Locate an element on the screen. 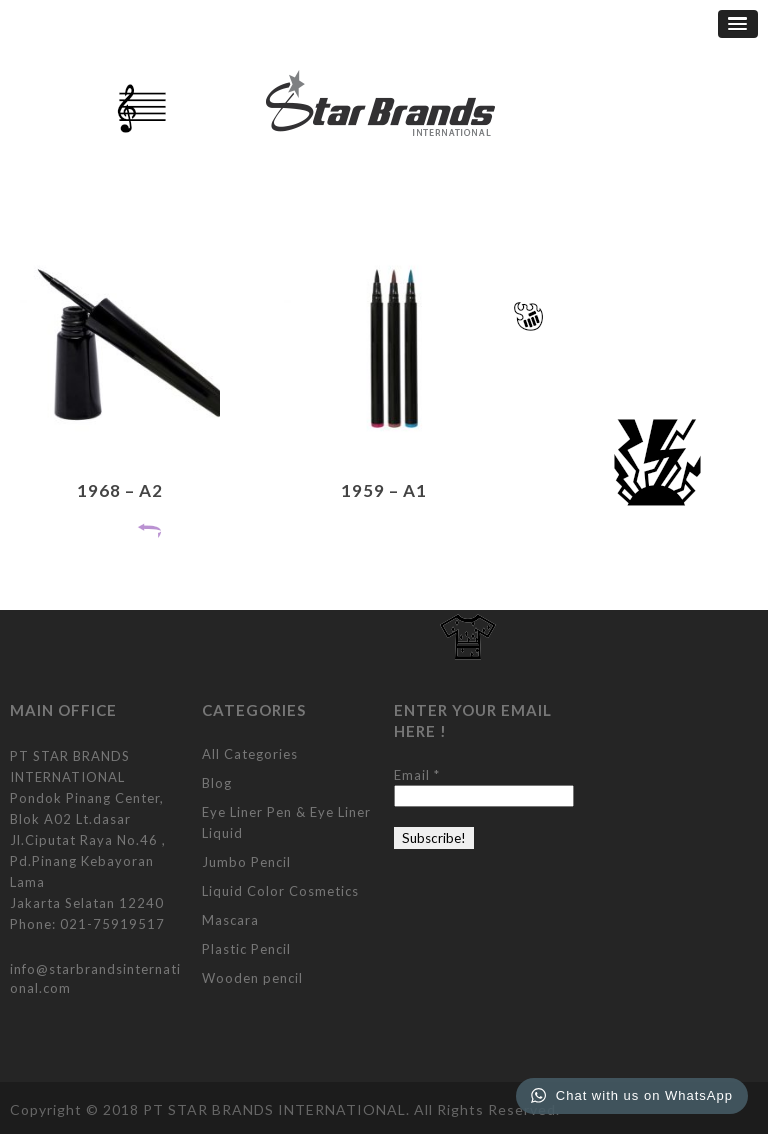  swipe left gesture indicator is located at coordinates (149, 530).